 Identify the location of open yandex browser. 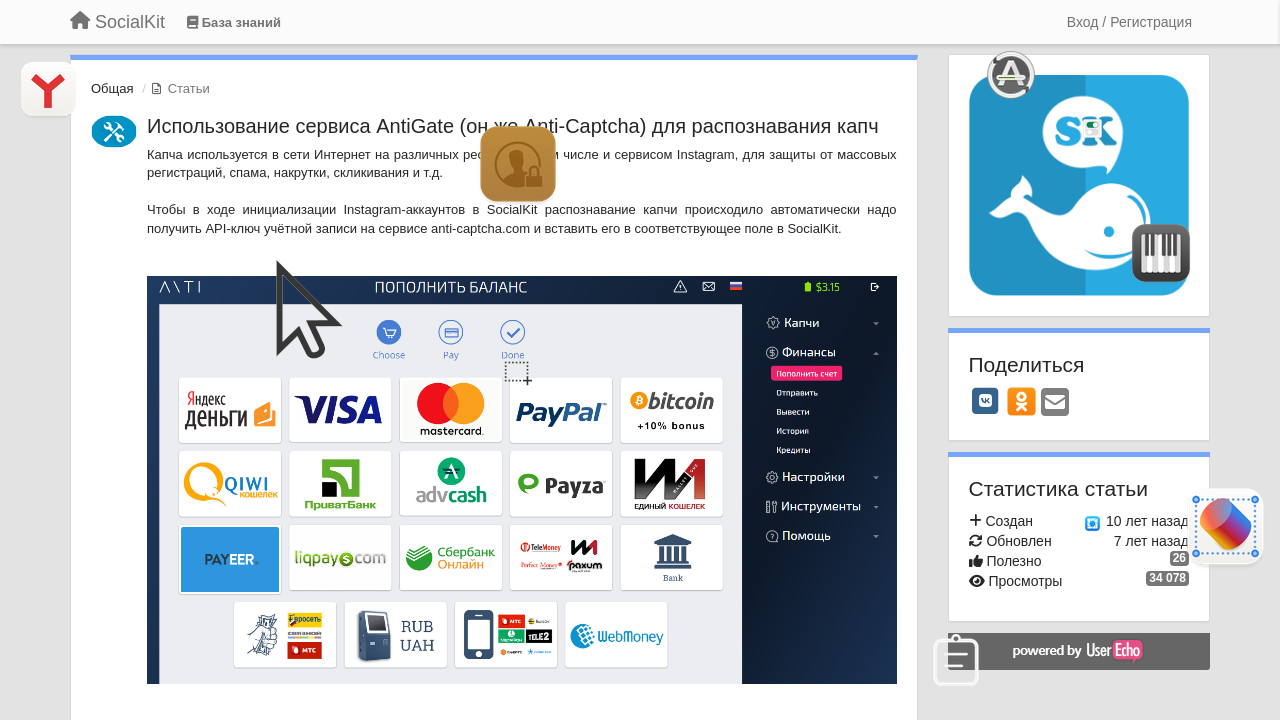
(48, 89).